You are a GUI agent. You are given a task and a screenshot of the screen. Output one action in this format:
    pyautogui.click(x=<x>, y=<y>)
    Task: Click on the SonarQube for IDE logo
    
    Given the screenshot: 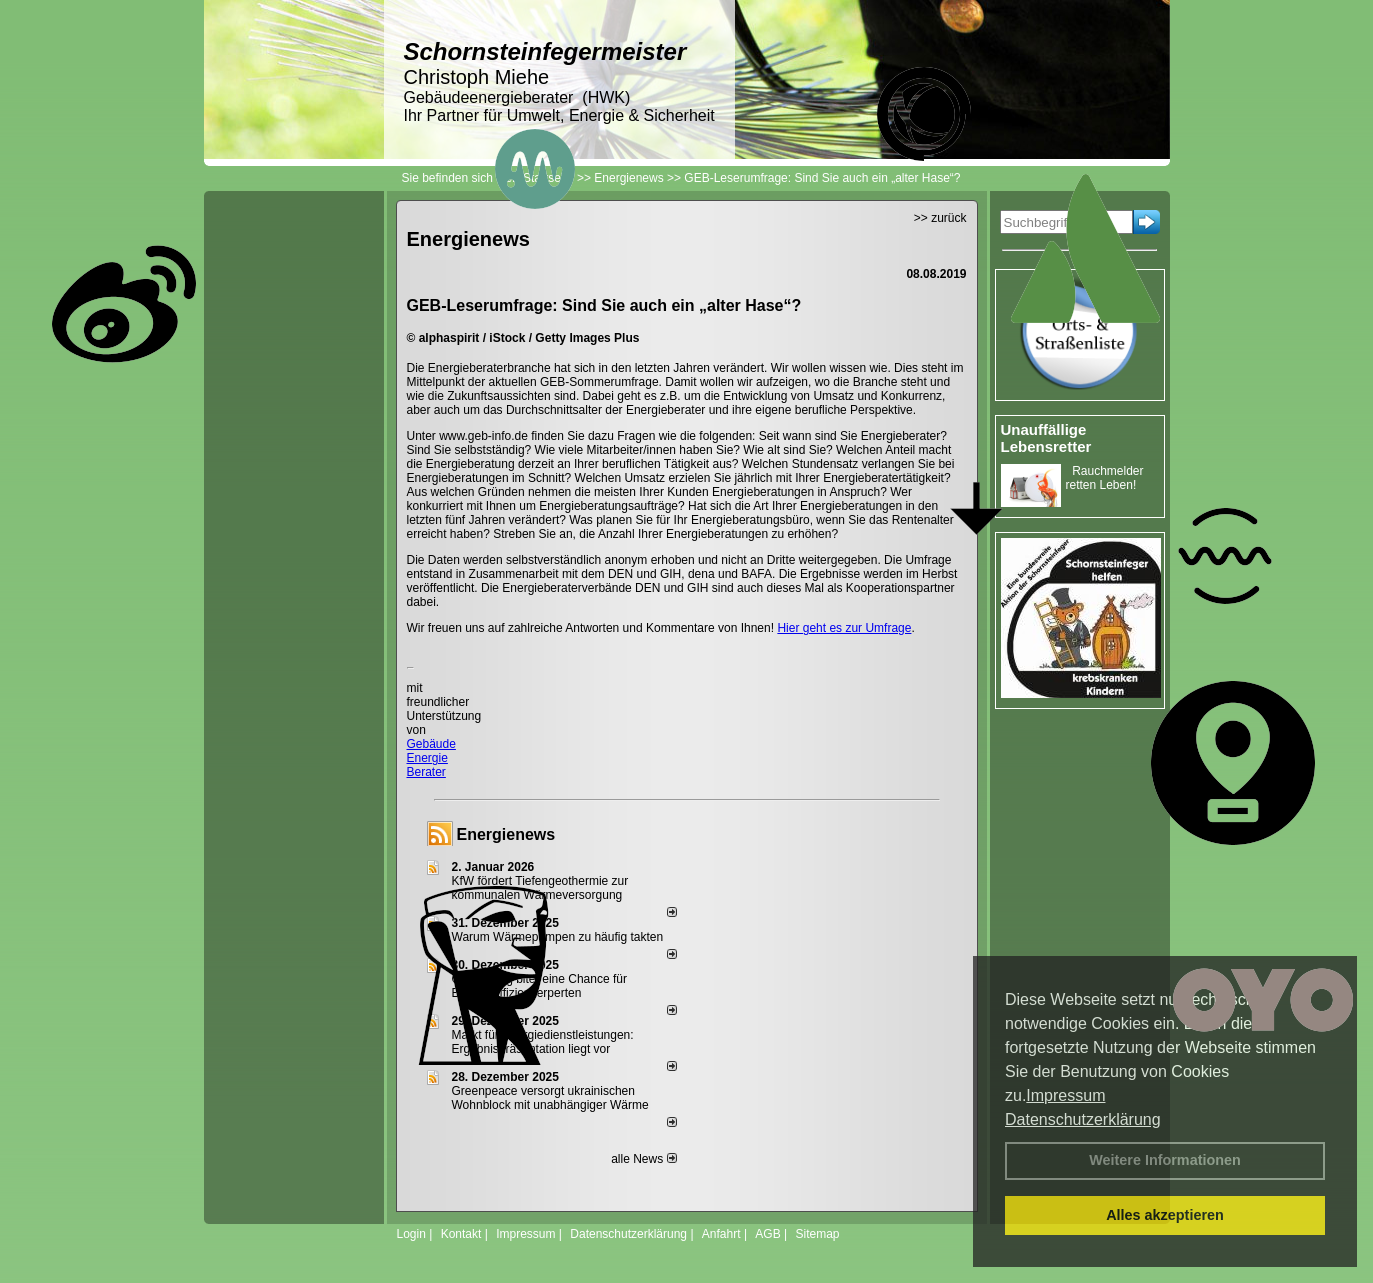 What is the action you would take?
    pyautogui.click(x=1225, y=556)
    